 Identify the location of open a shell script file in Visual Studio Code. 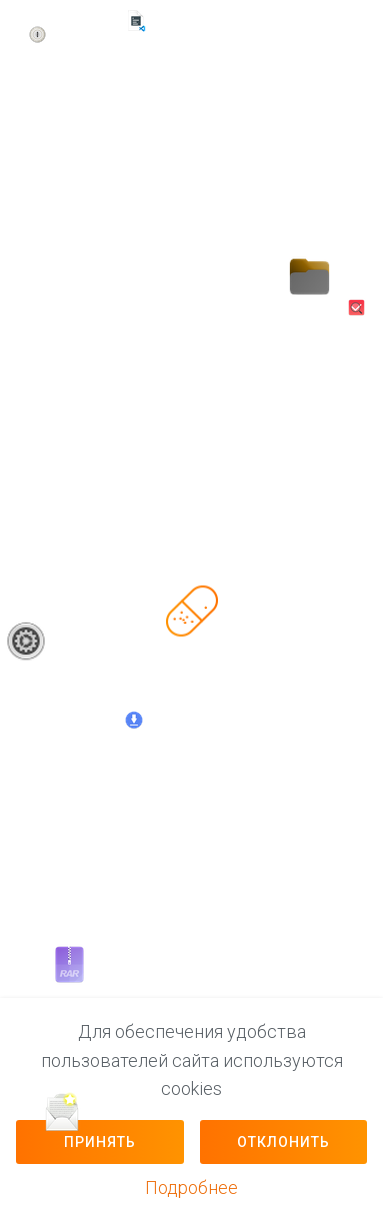
(136, 21).